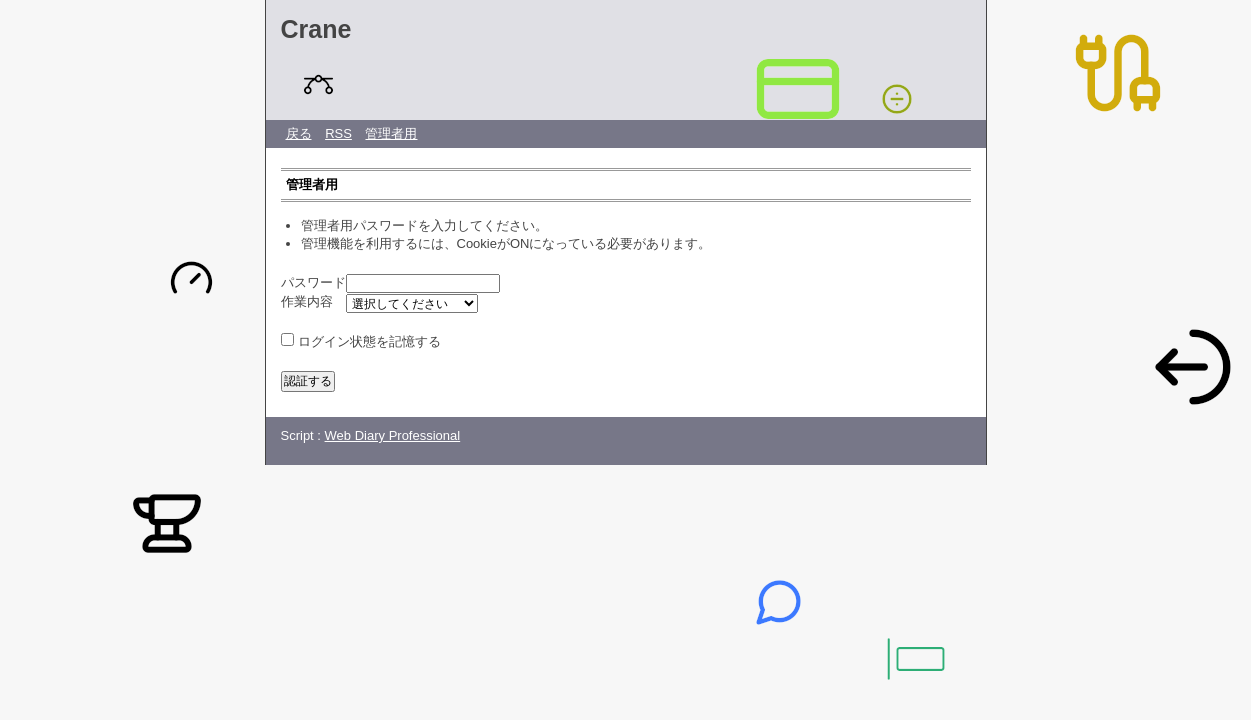  Describe the element at coordinates (191, 278) in the screenshot. I see `view performance metrics or speed` at that location.